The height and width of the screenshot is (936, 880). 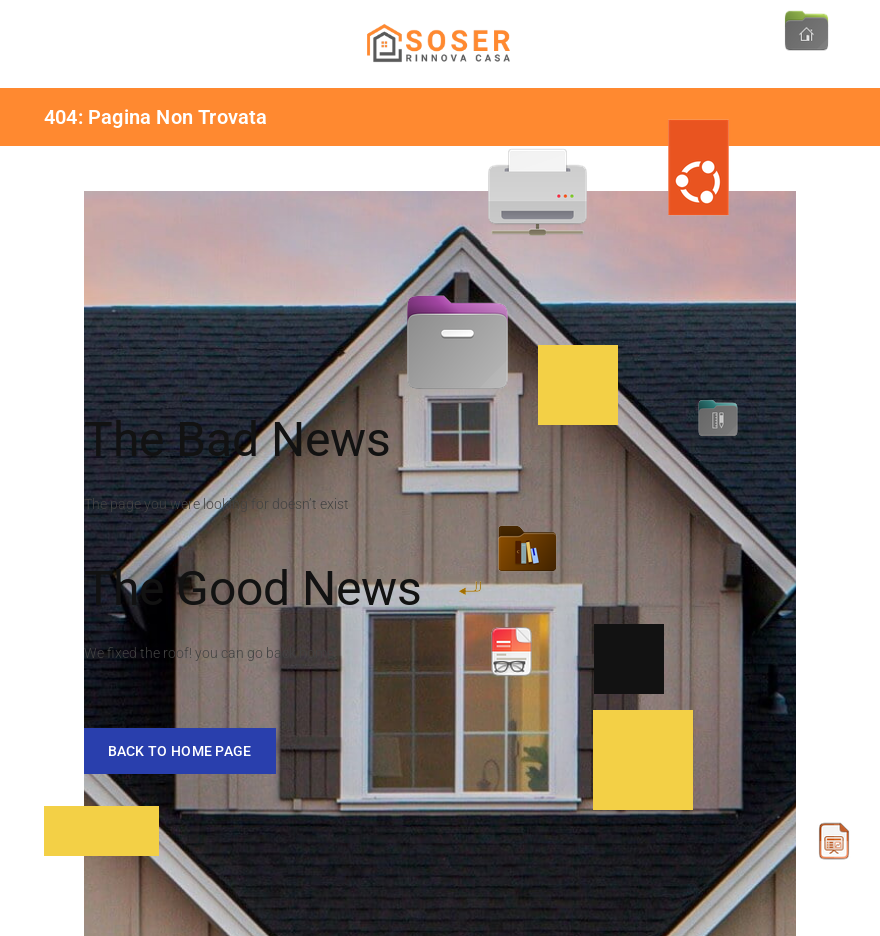 What do you see at coordinates (718, 418) in the screenshot?
I see `open templates folder` at bounding box center [718, 418].